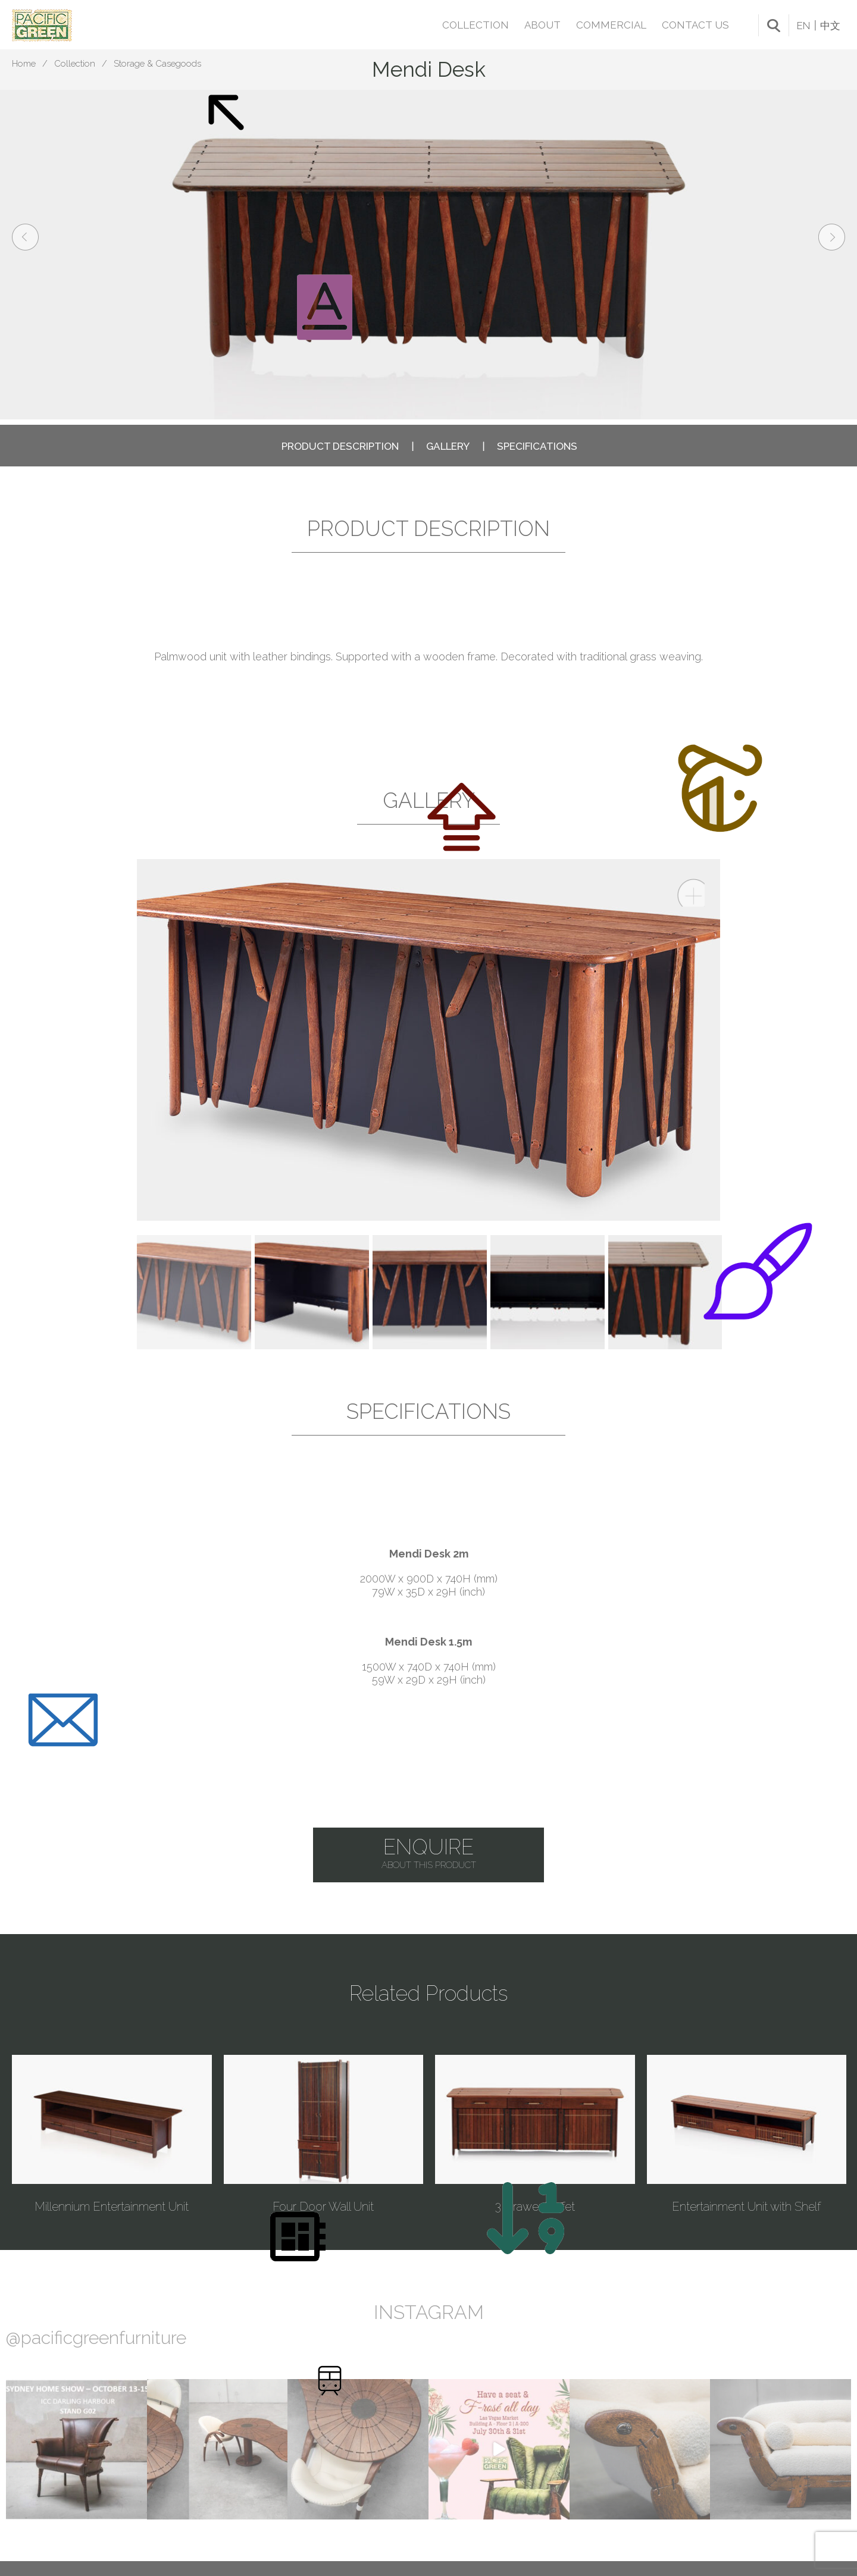 The height and width of the screenshot is (2576, 857). I want to click on apply underline formatting to text, so click(324, 307).